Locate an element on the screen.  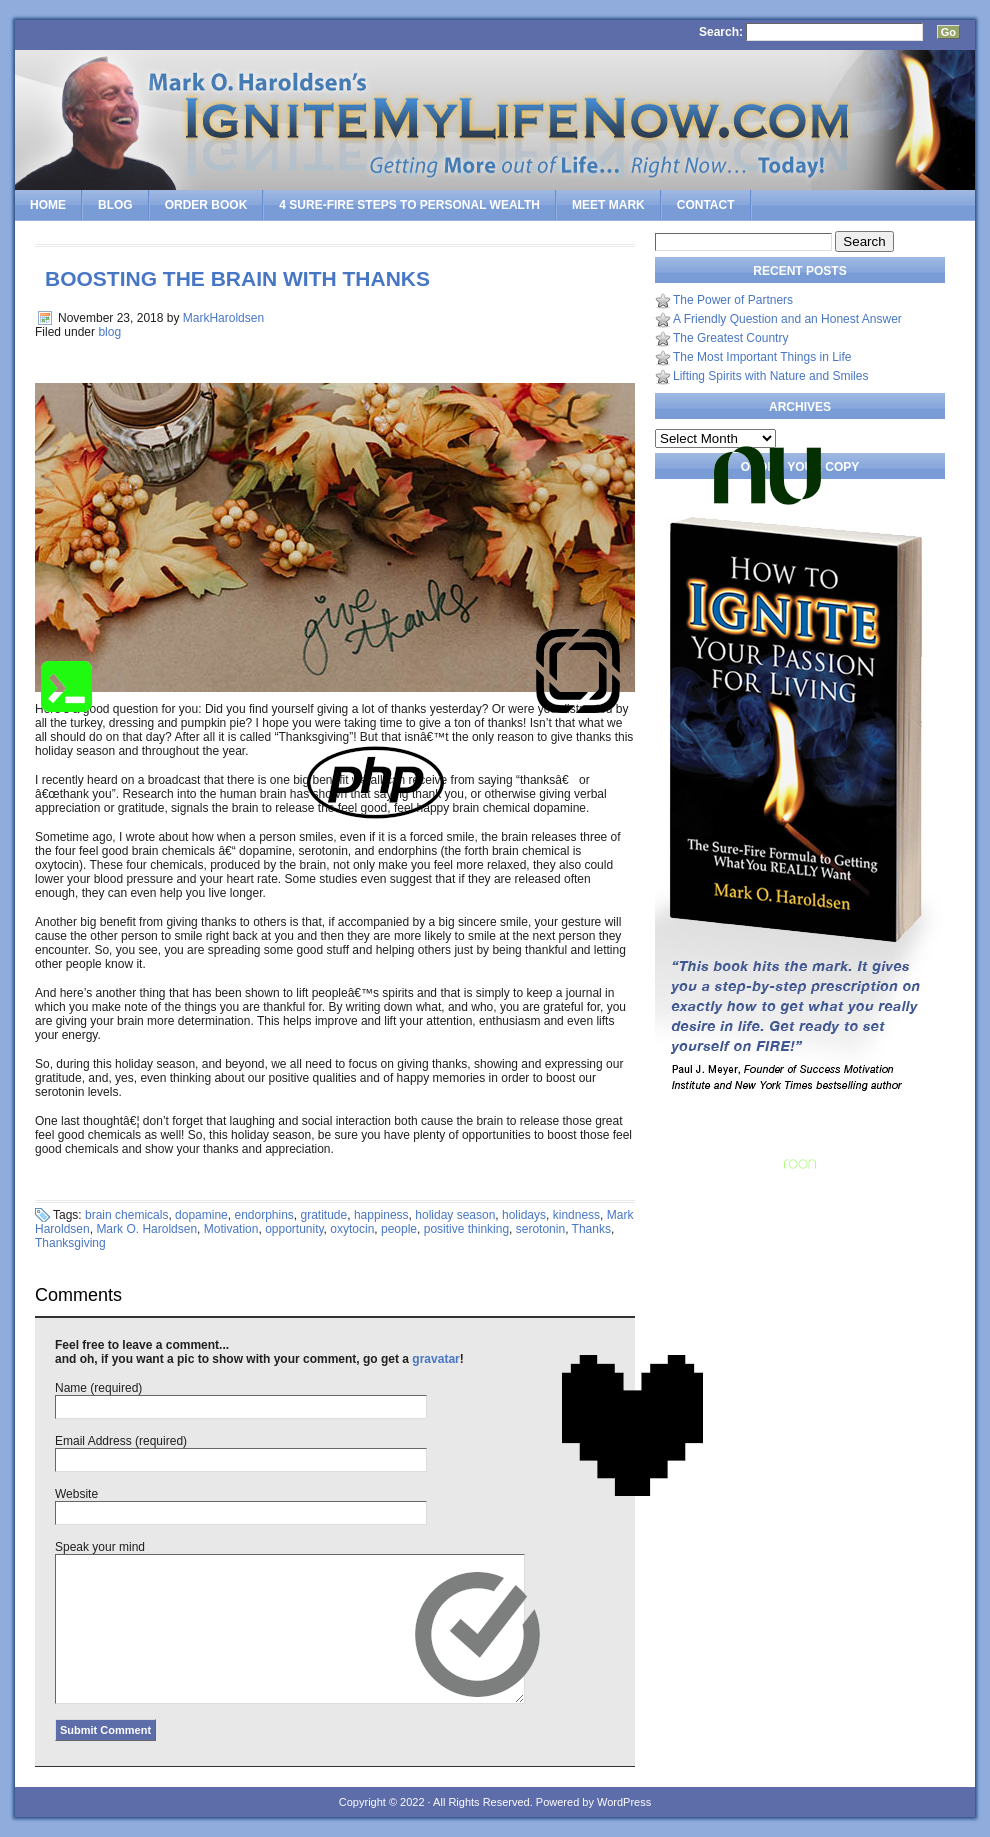
Prismic CMS logo is located at coordinates (578, 671).